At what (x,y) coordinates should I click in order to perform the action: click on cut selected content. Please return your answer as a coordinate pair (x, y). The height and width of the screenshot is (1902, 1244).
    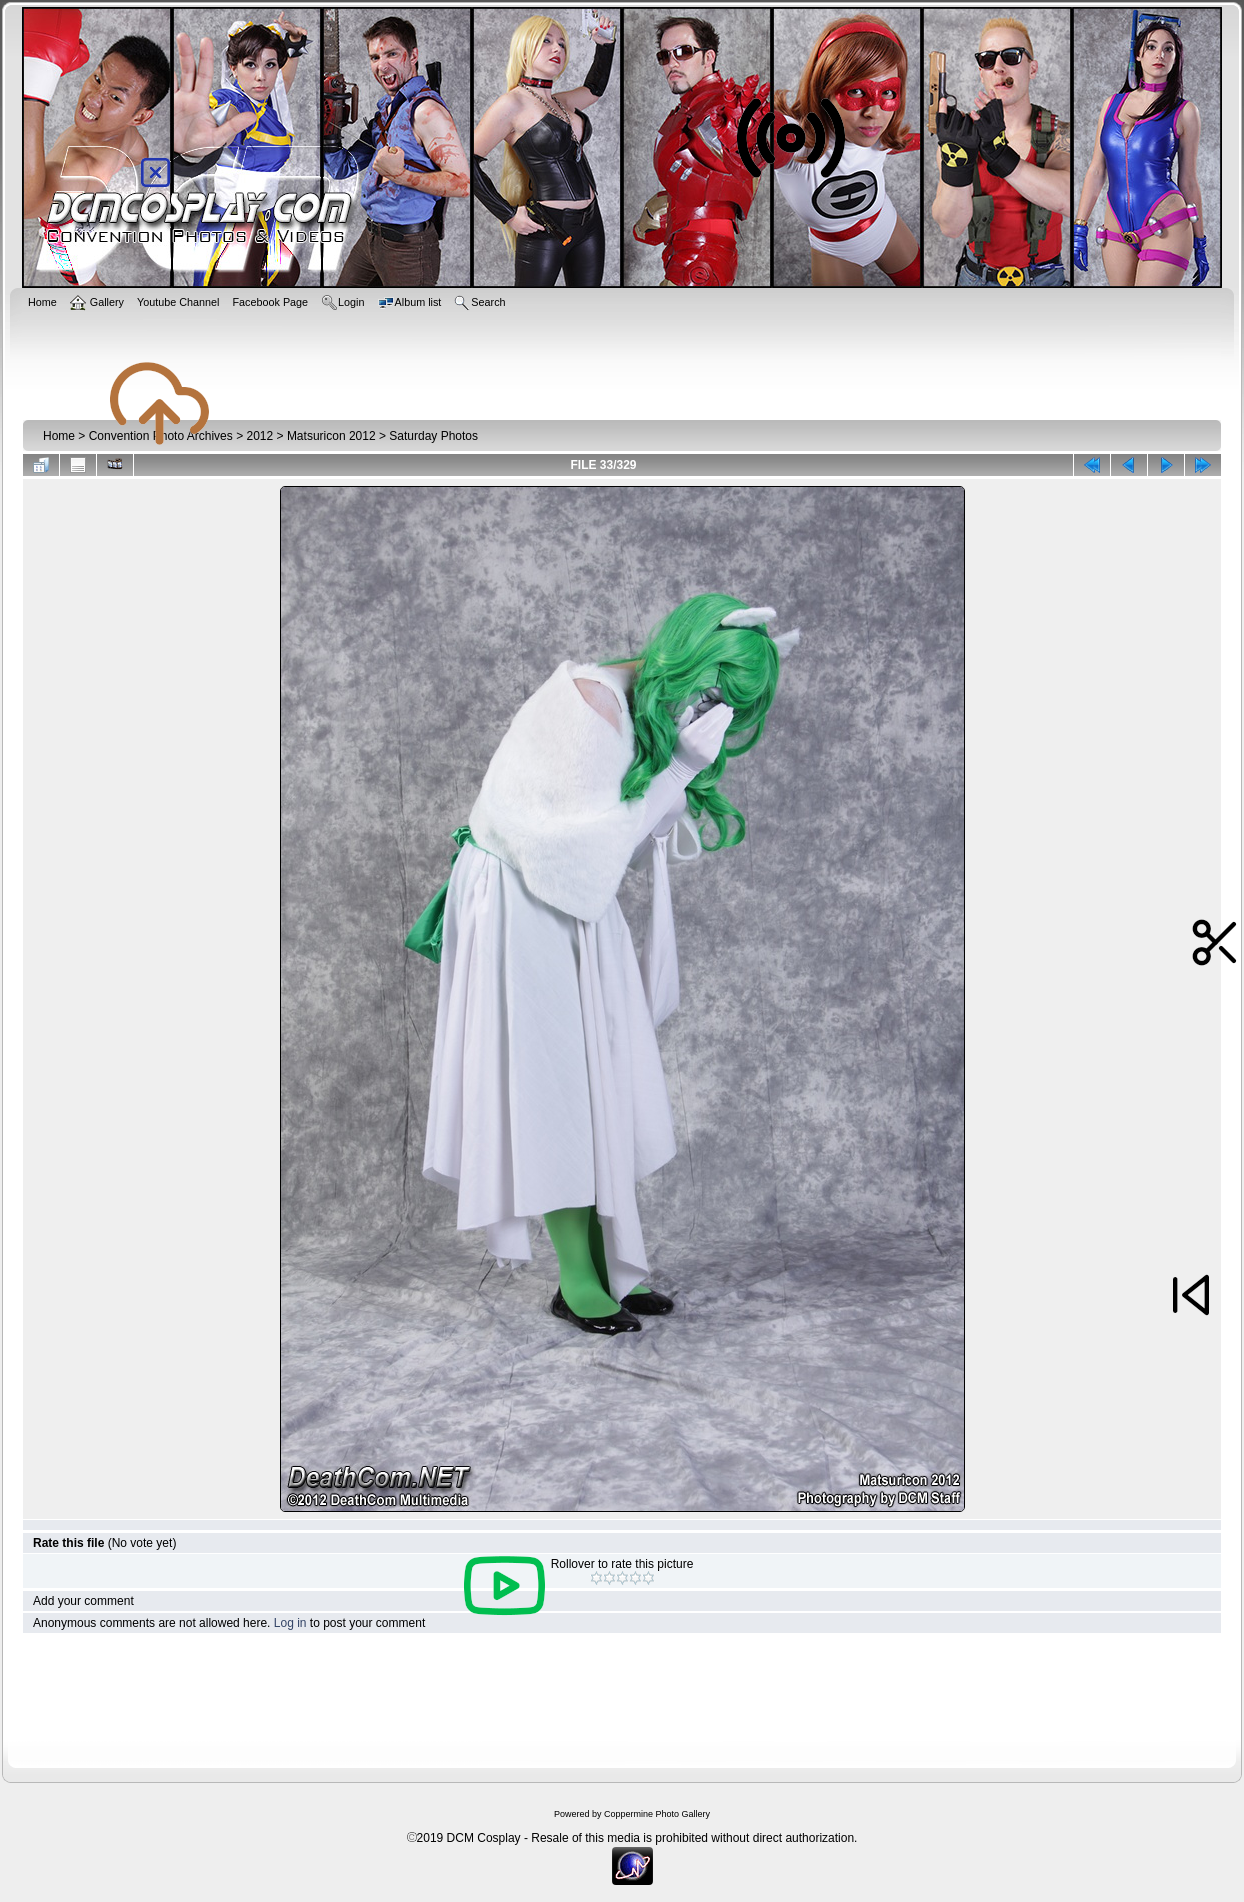
    Looking at the image, I should click on (1215, 942).